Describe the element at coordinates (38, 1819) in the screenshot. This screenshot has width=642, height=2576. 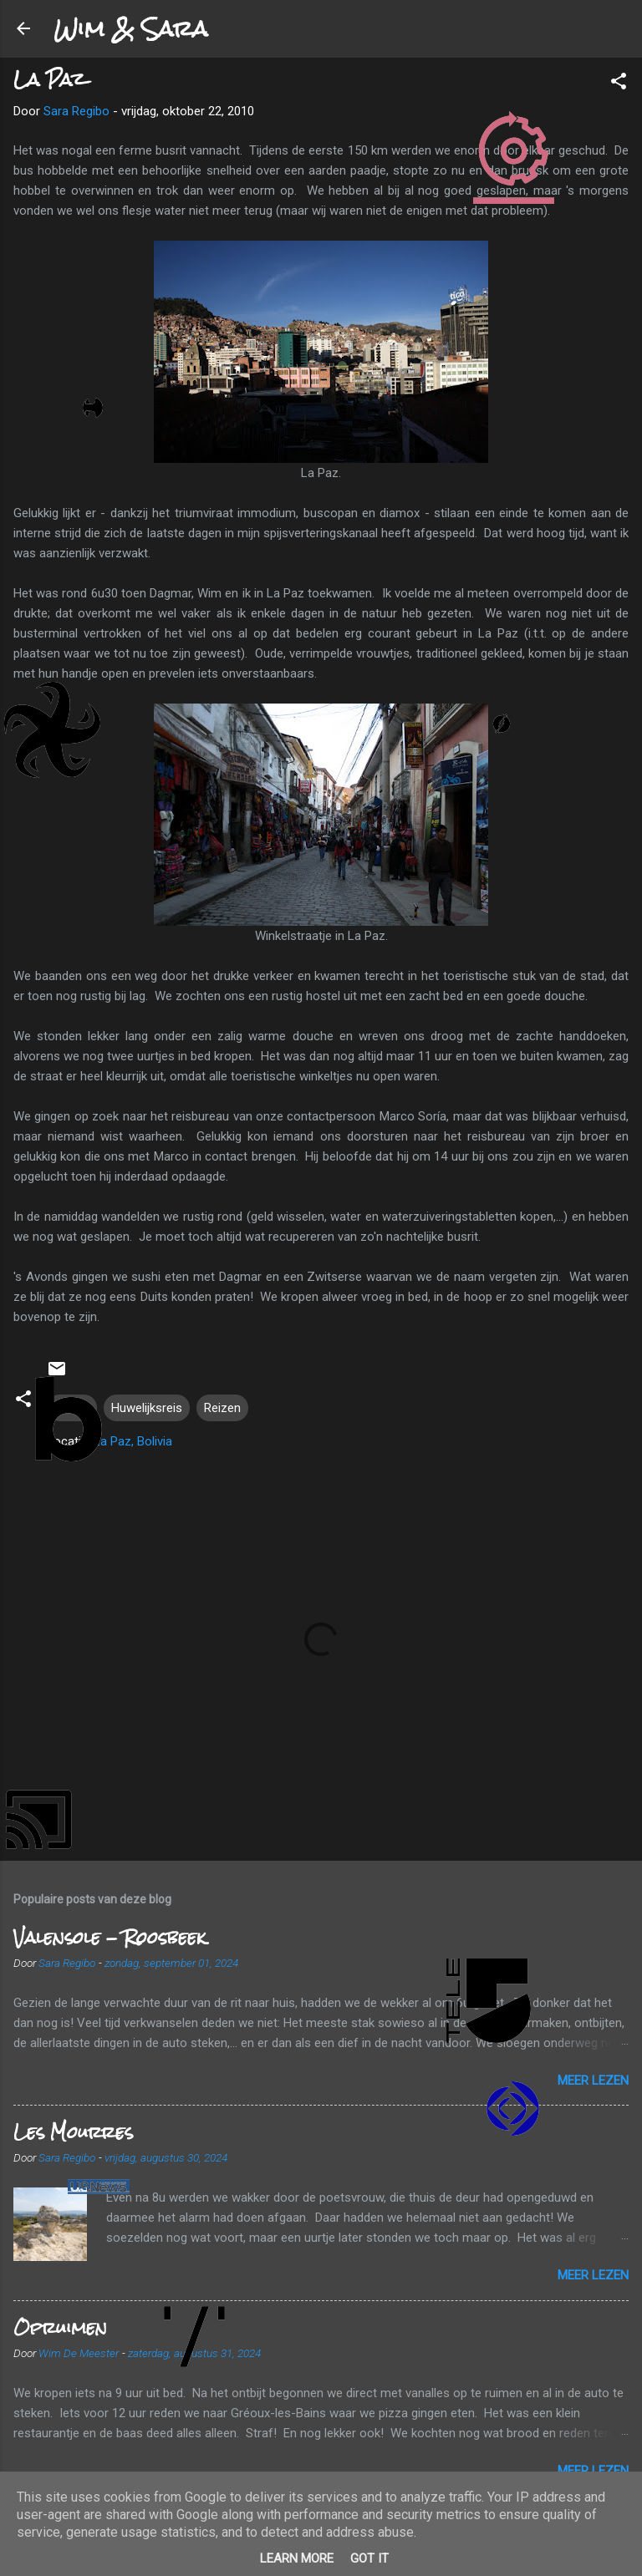
I see `cast your screen to a nearby device` at that location.